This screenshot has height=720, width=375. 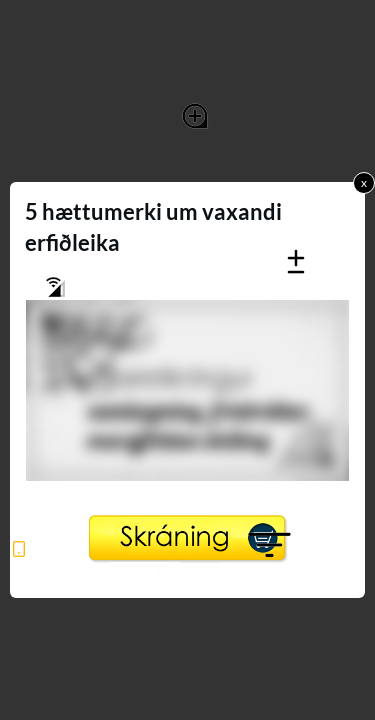 What do you see at coordinates (296, 262) in the screenshot?
I see `view code differences or changes` at bounding box center [296, 262].